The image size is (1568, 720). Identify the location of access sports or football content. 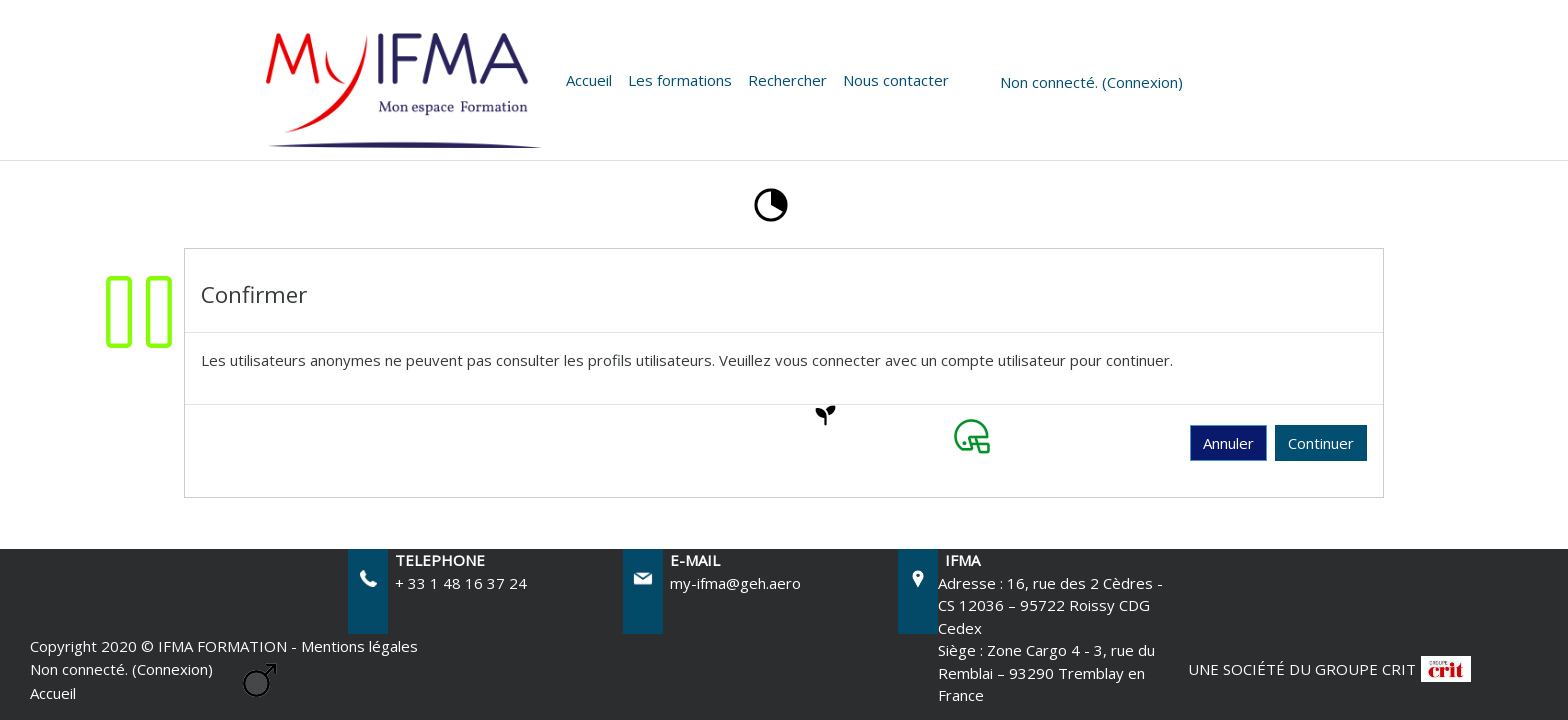
(972, 437).